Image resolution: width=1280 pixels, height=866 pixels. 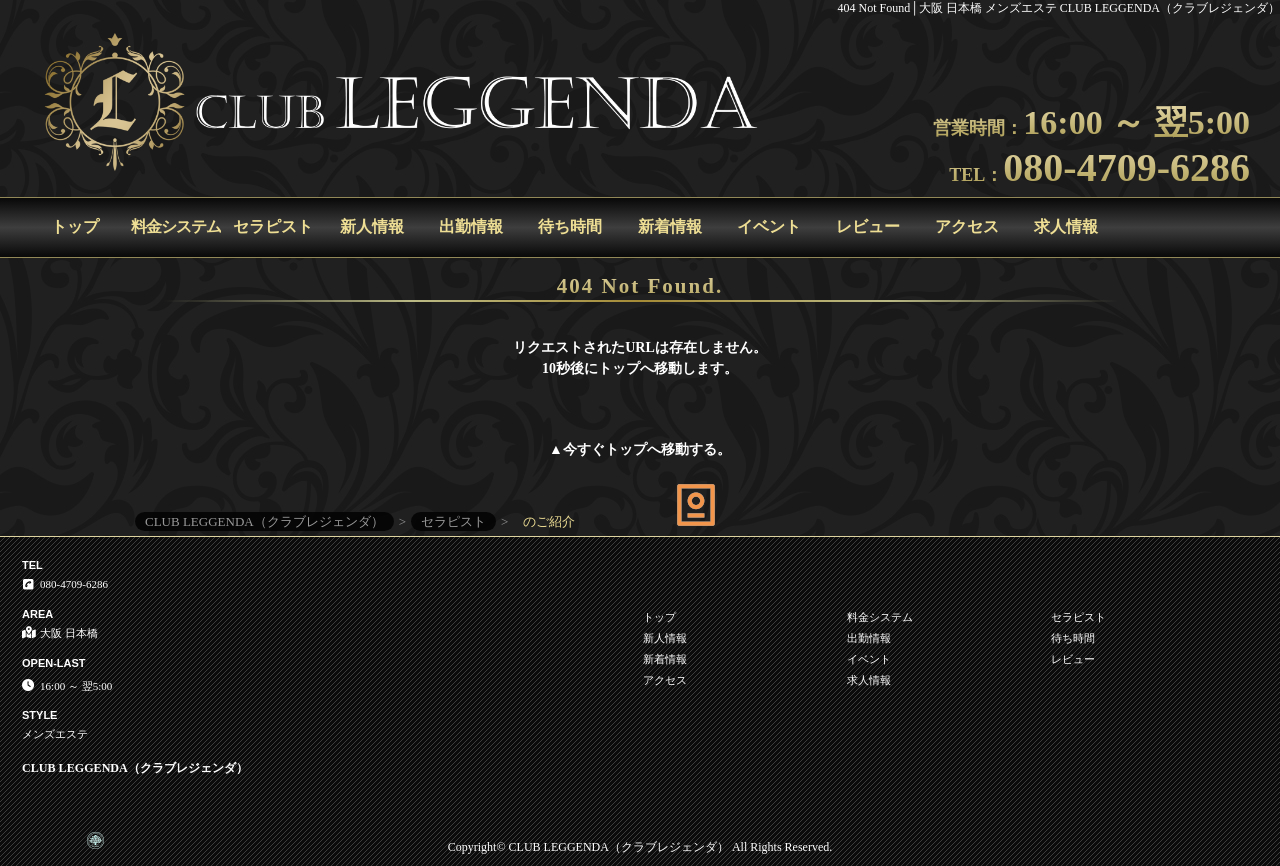 I want to click on visit the Interaction Design Foundation website, so click(x=95, y=840).